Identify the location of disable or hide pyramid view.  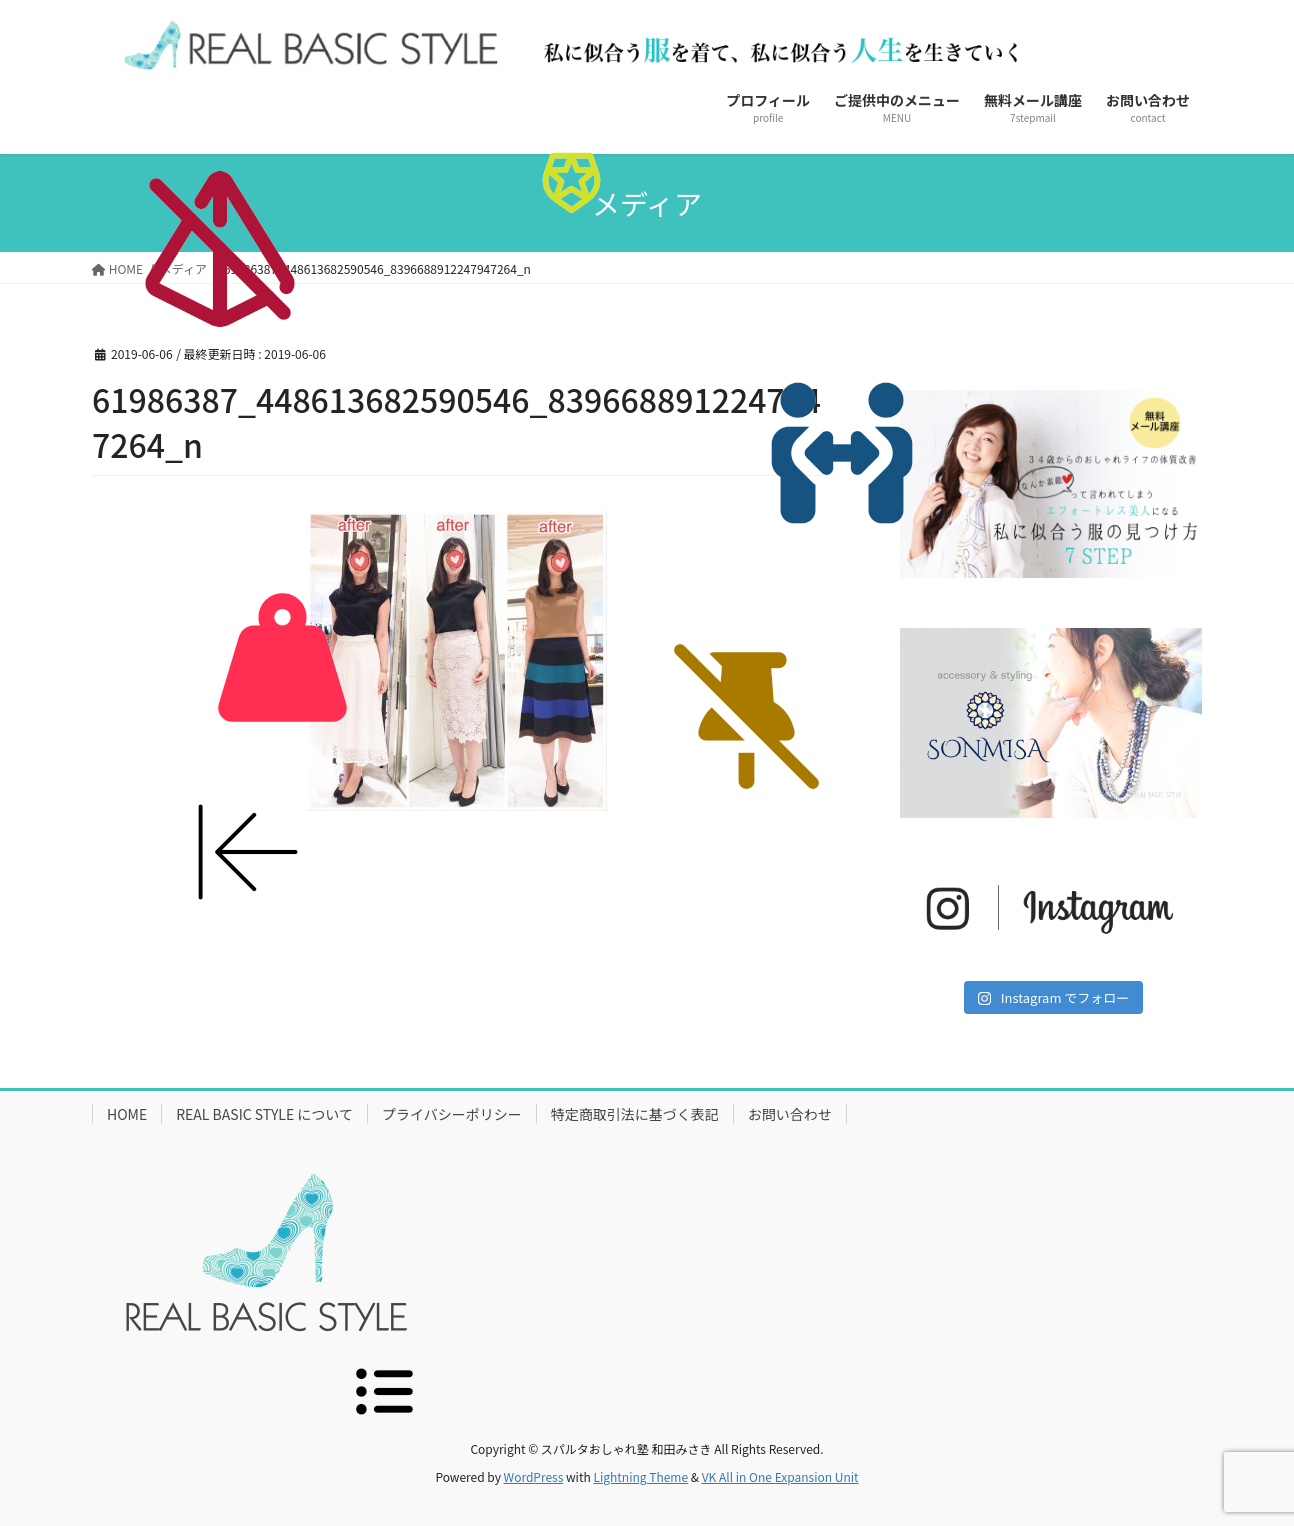
(220, 249).